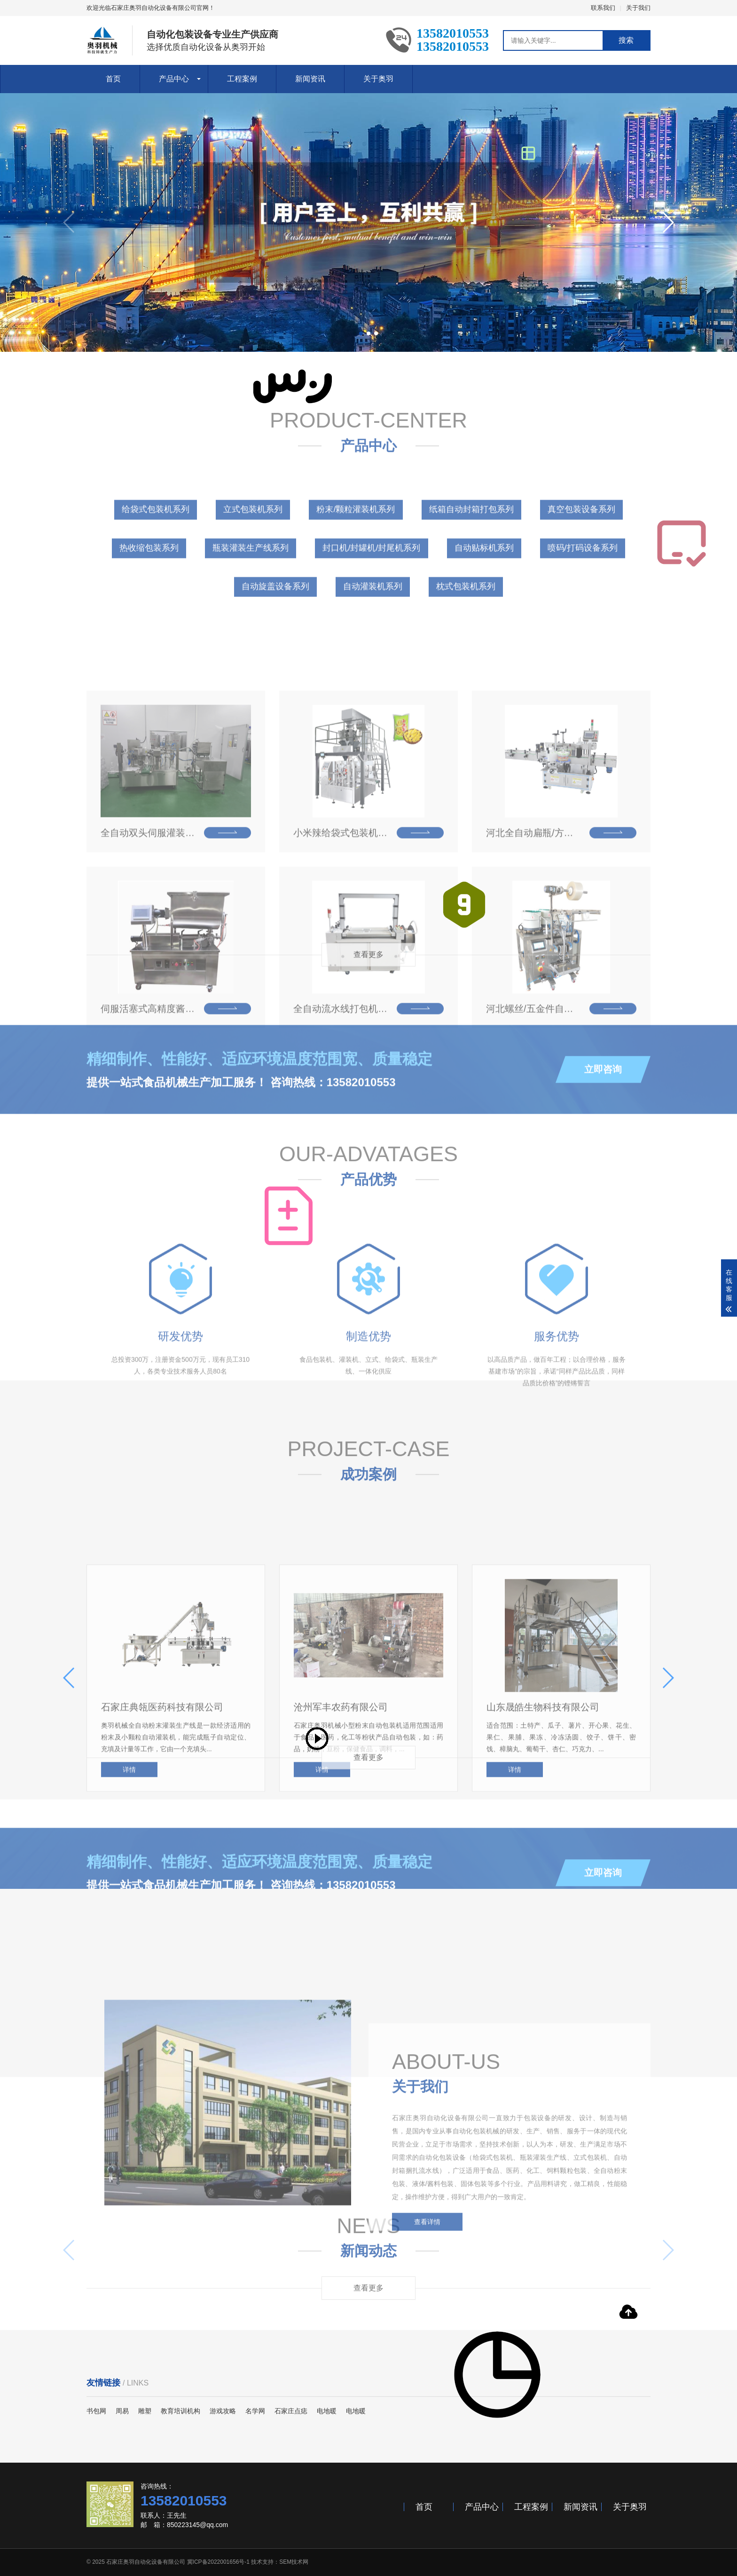  What do you see at coordinates (464, 904) in the screenshot?
I see `indicates step 9 in a multi-step process` at bounding box center [464, 904].